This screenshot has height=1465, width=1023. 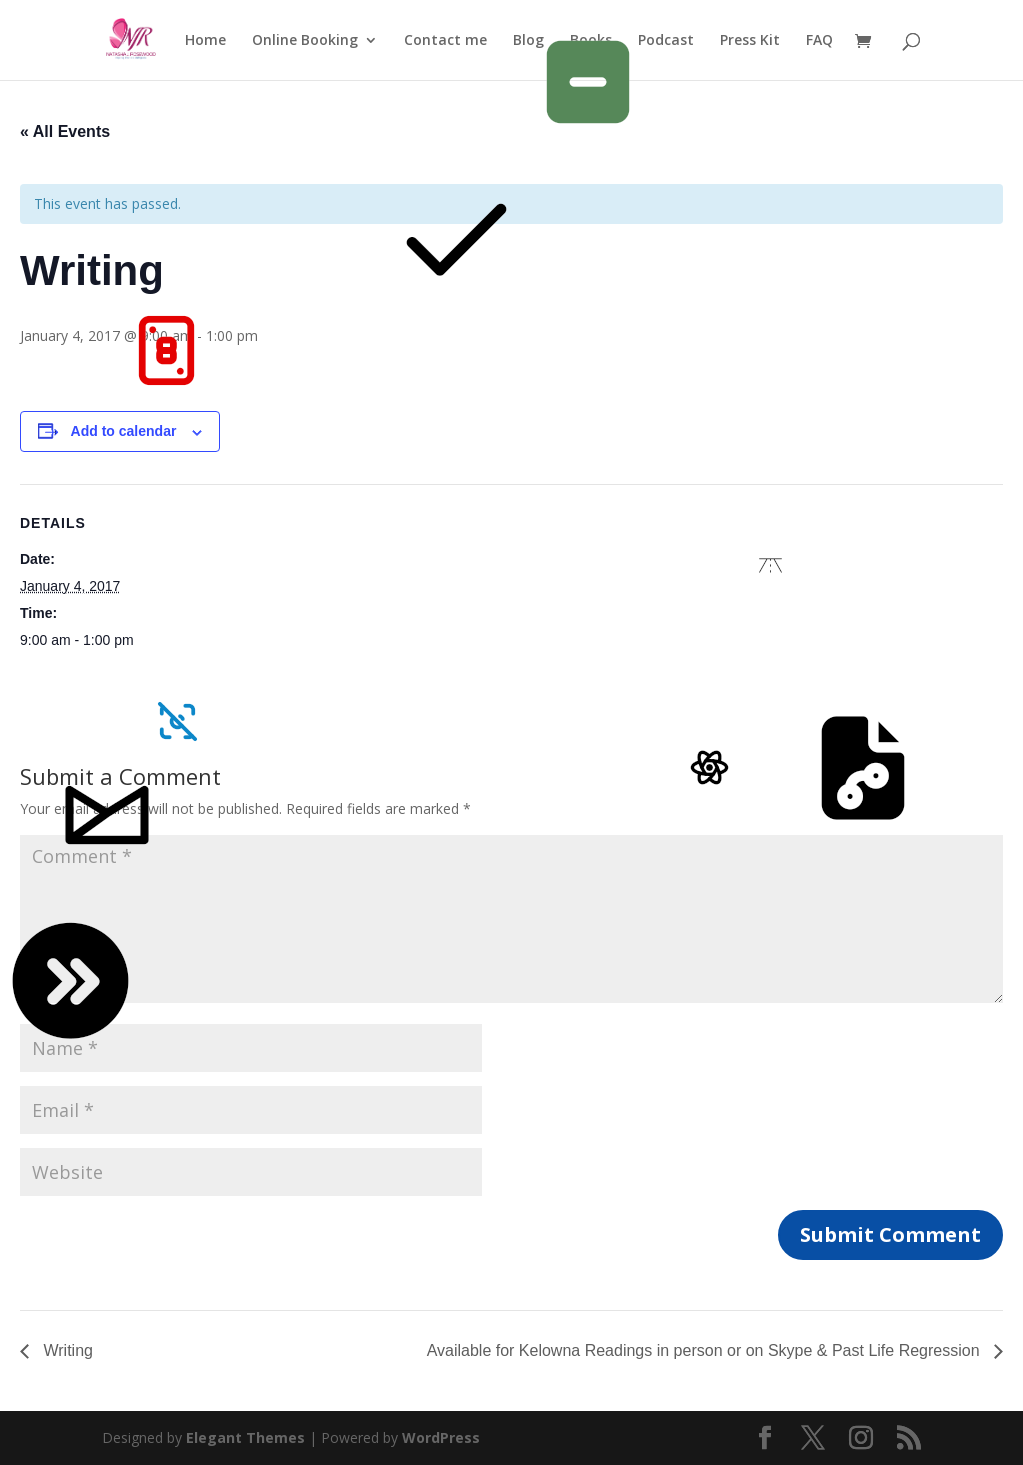 What do you see at coordinates (588, 82) in the screenshot?
I see `remove or delete an item` at bounding box center [588, 82].